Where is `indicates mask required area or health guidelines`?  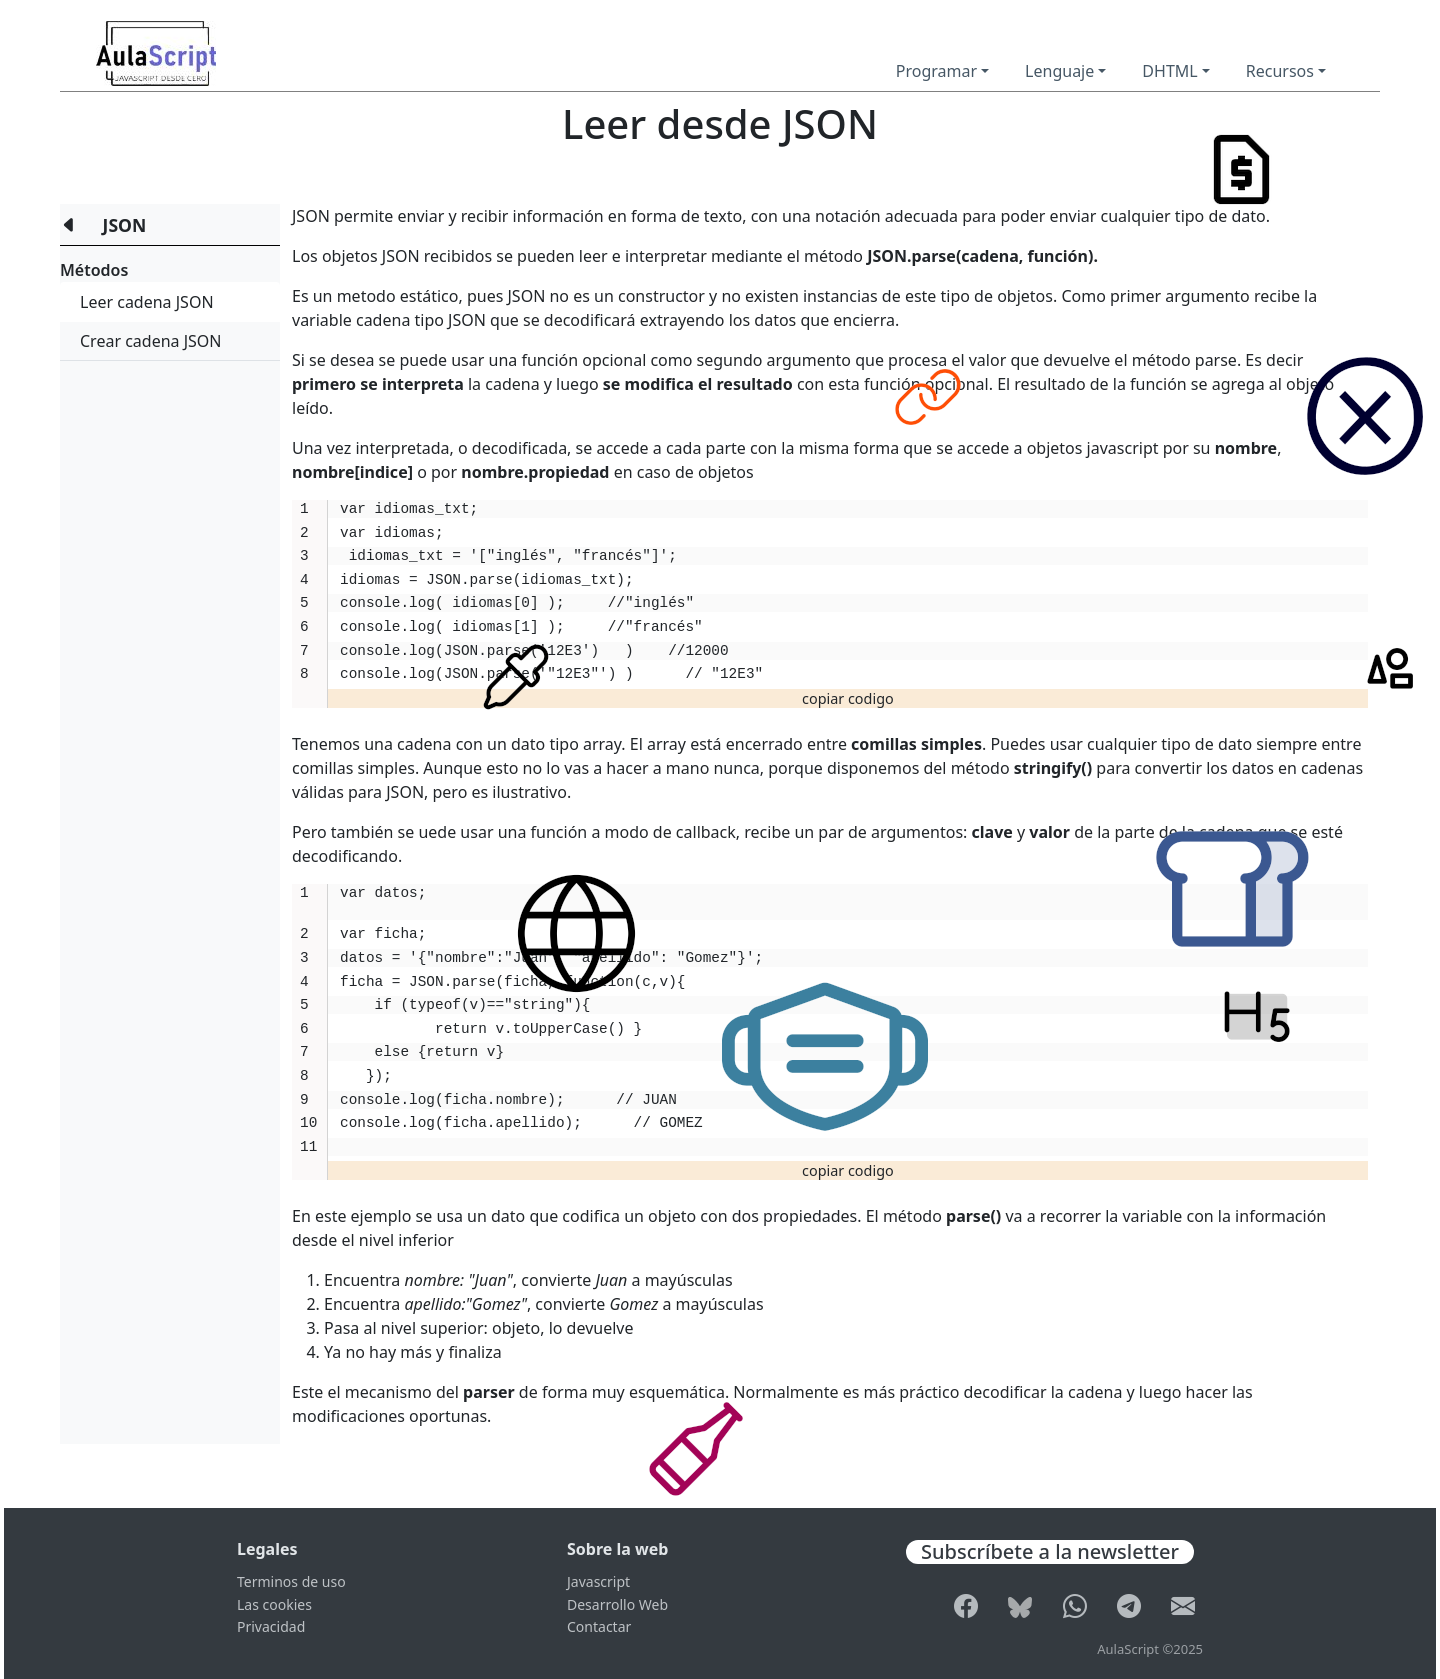 indicates mask required area or health guidelines is located at coordinates (825, 1060).